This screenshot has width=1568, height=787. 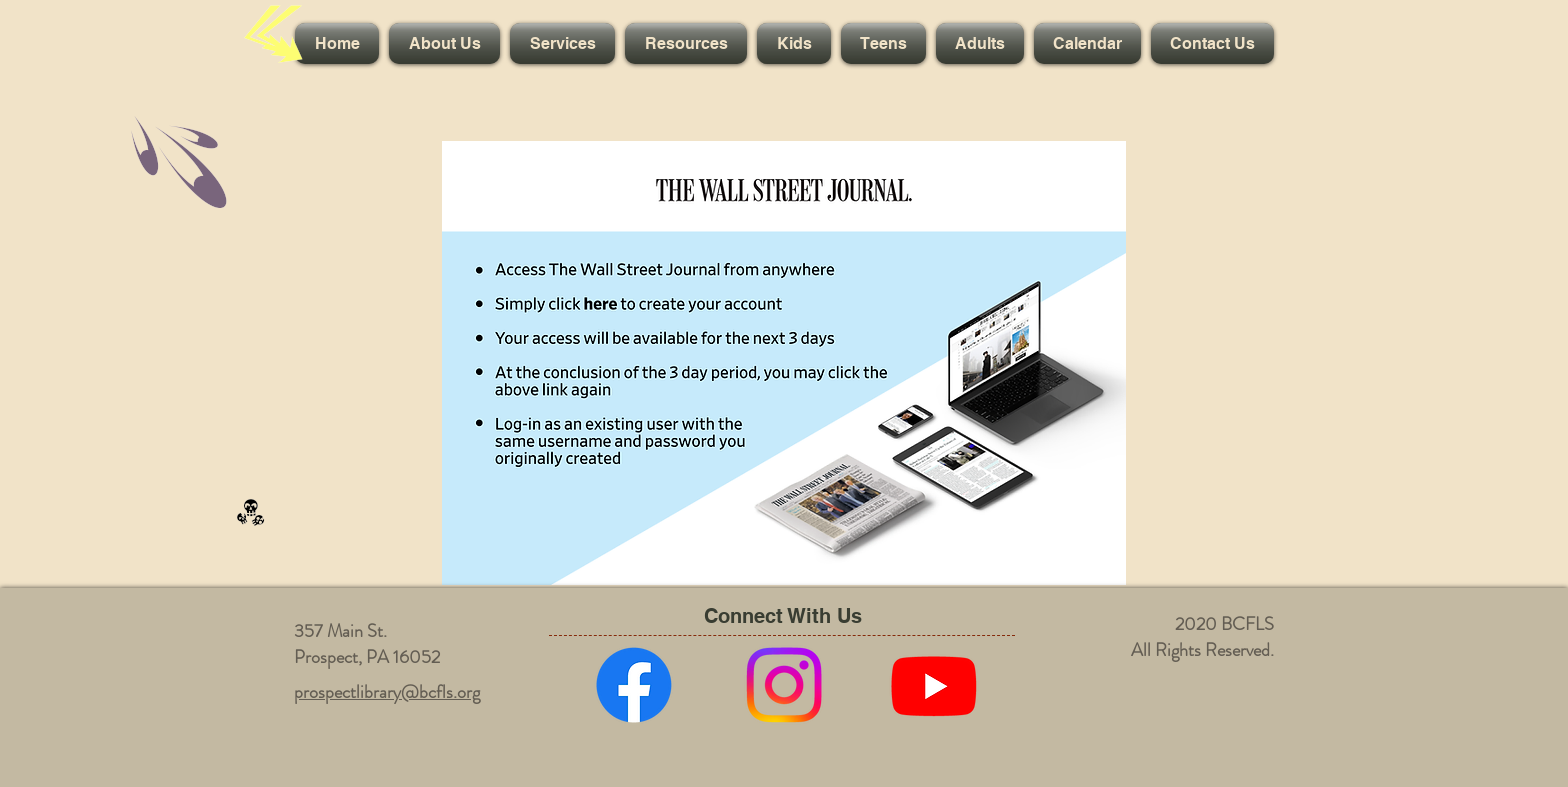 I want to click on activate quick attack or strike ability, so click(x=178, y=161).